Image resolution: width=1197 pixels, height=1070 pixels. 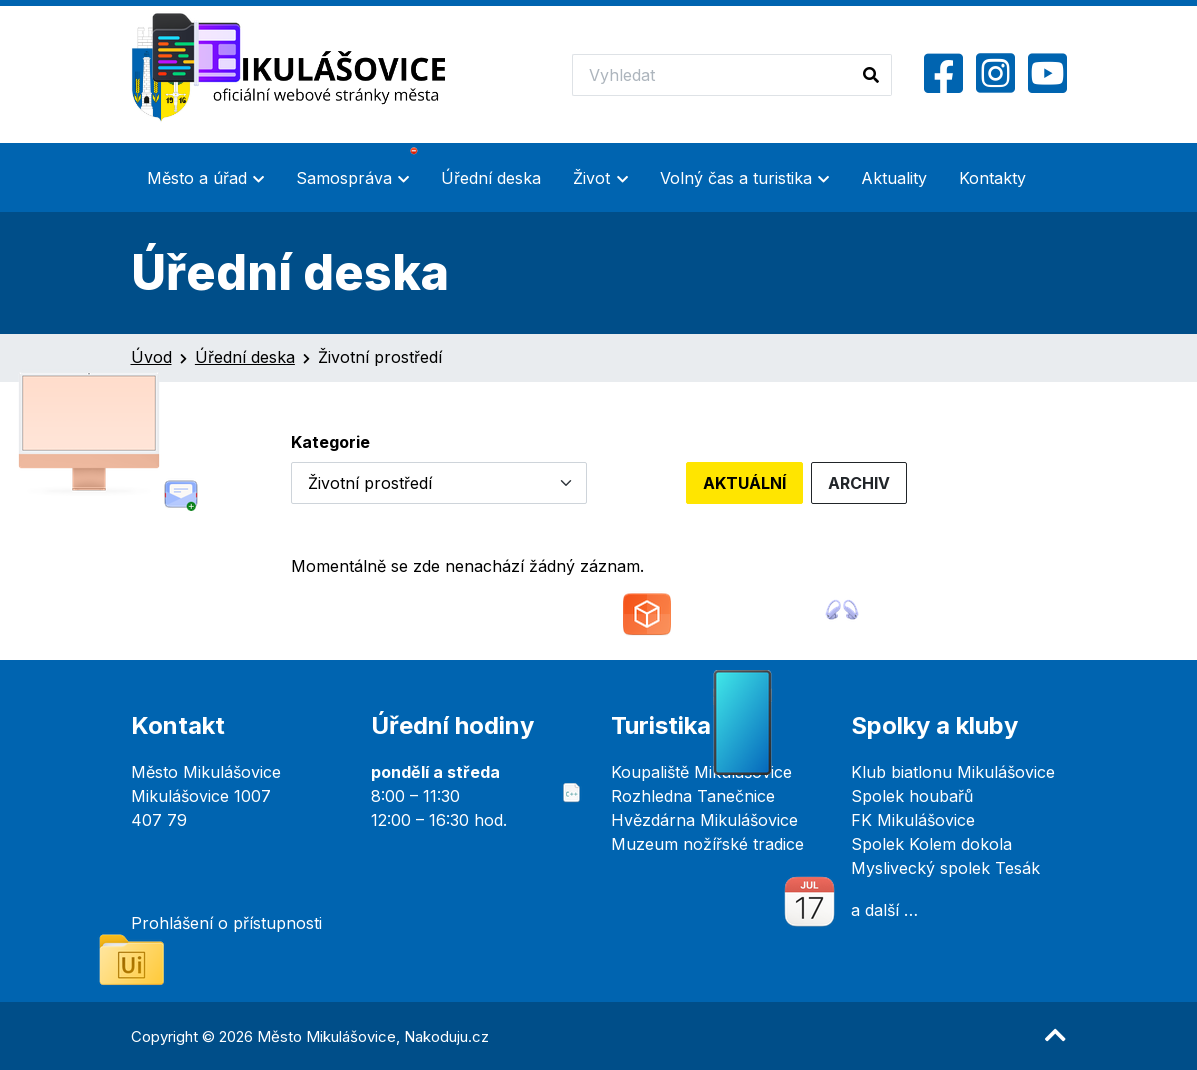 I want to click on connect beats wireless earbuds via bluetooth, so click(x=842, y=611).